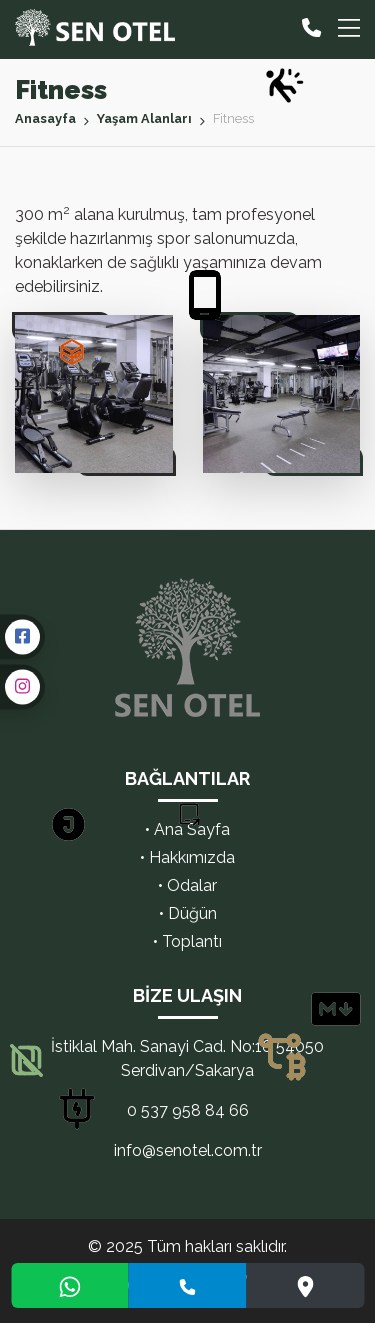 The image size is (375, 1323). What do you see at coordinates (336, 1009) in the screenshot?
I see `indicates markdown formatting is supported` at bounding box center [336, 1009].